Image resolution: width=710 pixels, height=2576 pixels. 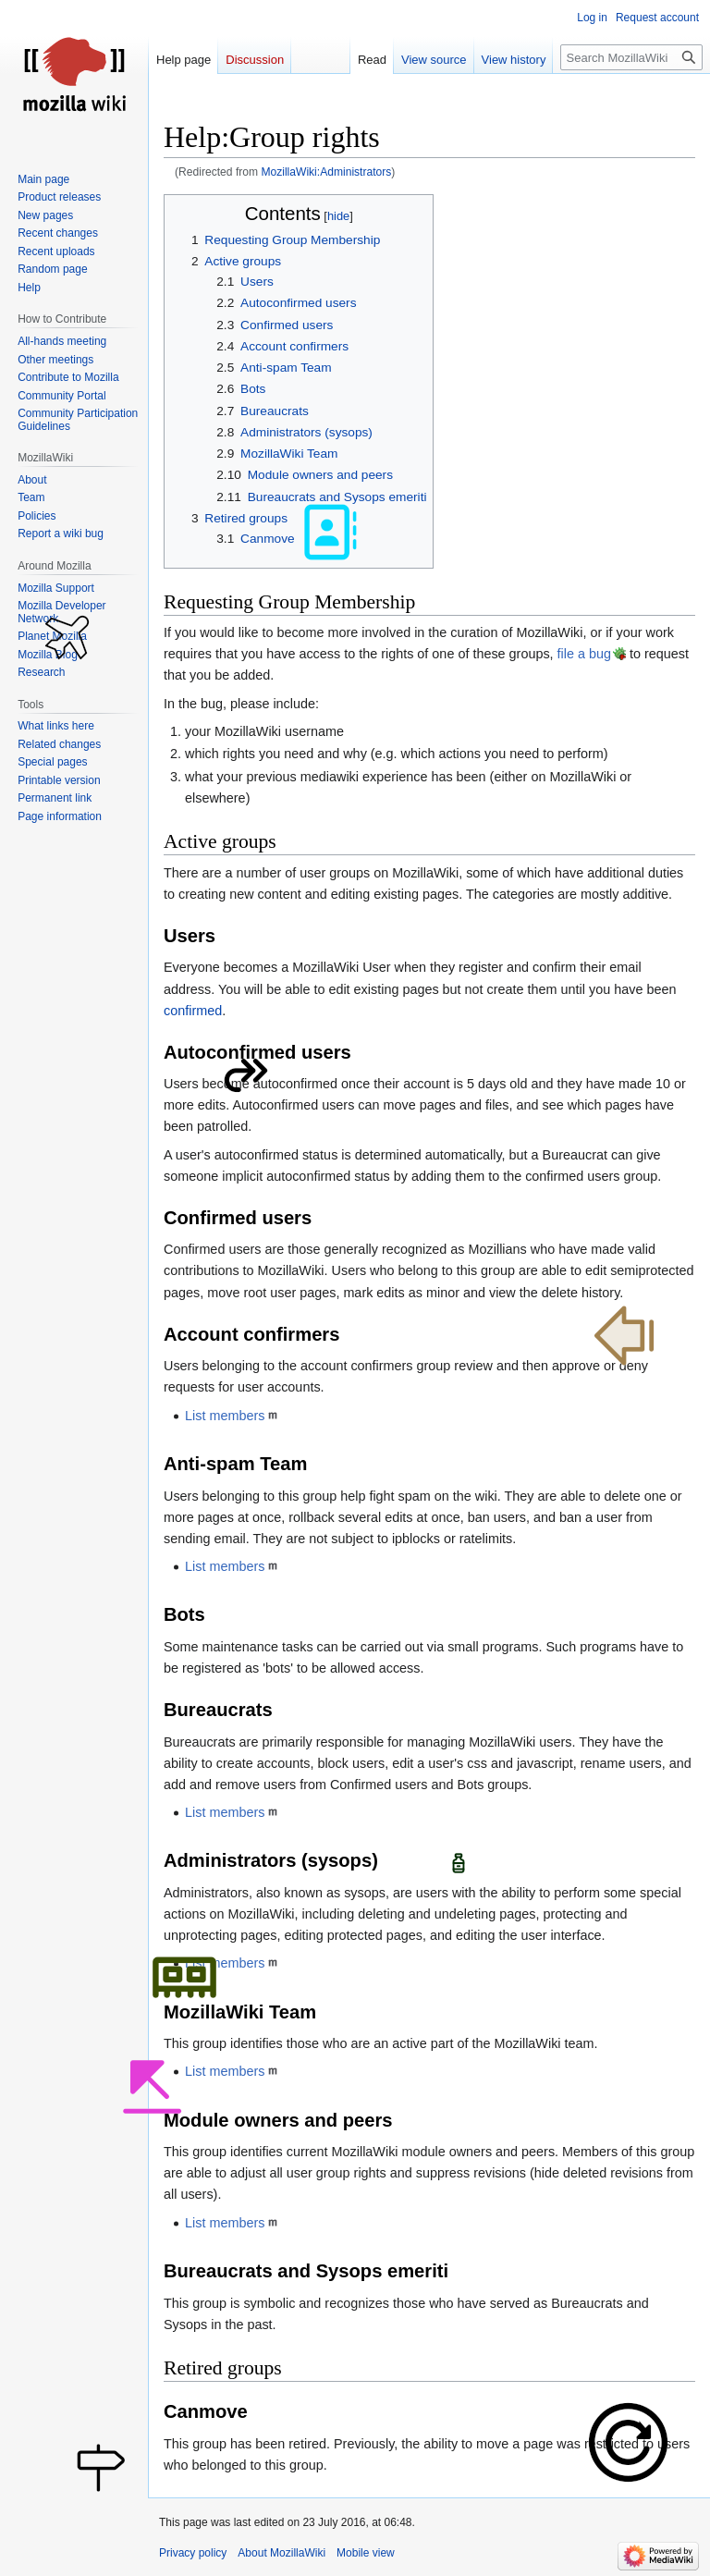 What do you see at coordinates (459, 1863) in the screenshot?
I see `view vaccine or medication information` at bounding box center [459, 1863].